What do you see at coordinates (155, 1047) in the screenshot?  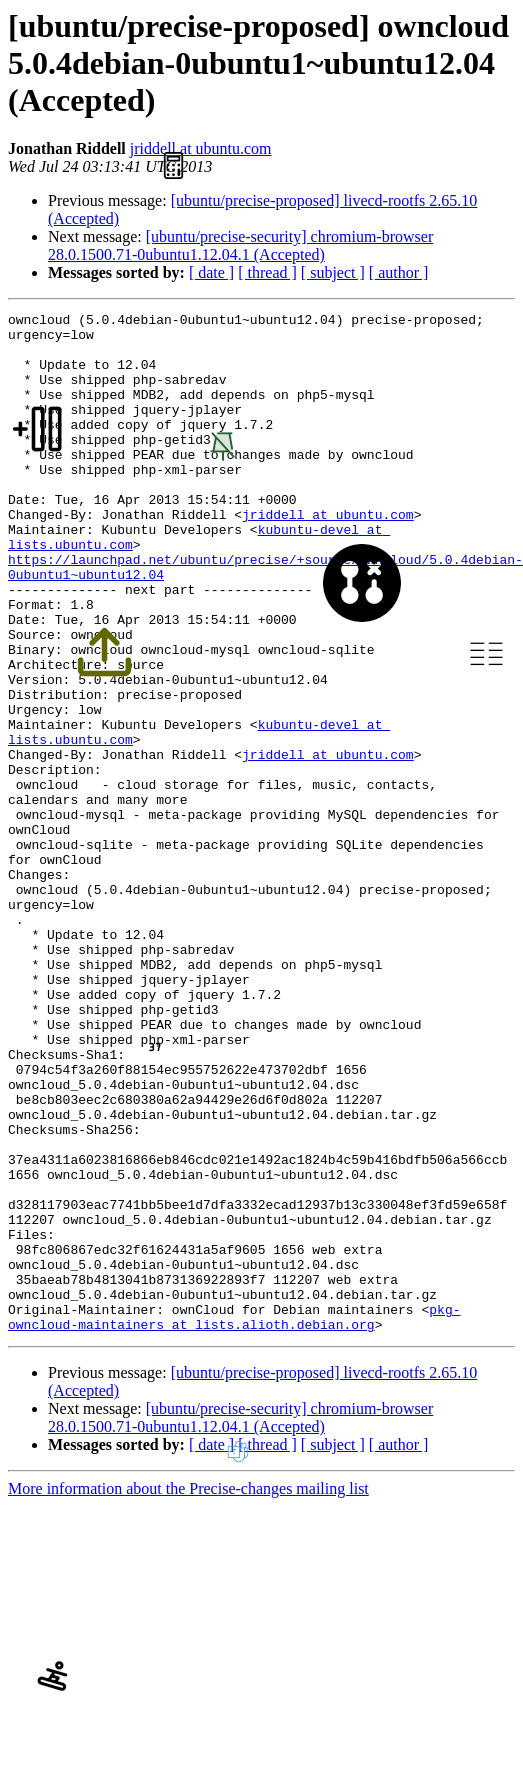 I see `displays the number 37 as a numeric indicator or badge` at bounding box center [155, 1047].